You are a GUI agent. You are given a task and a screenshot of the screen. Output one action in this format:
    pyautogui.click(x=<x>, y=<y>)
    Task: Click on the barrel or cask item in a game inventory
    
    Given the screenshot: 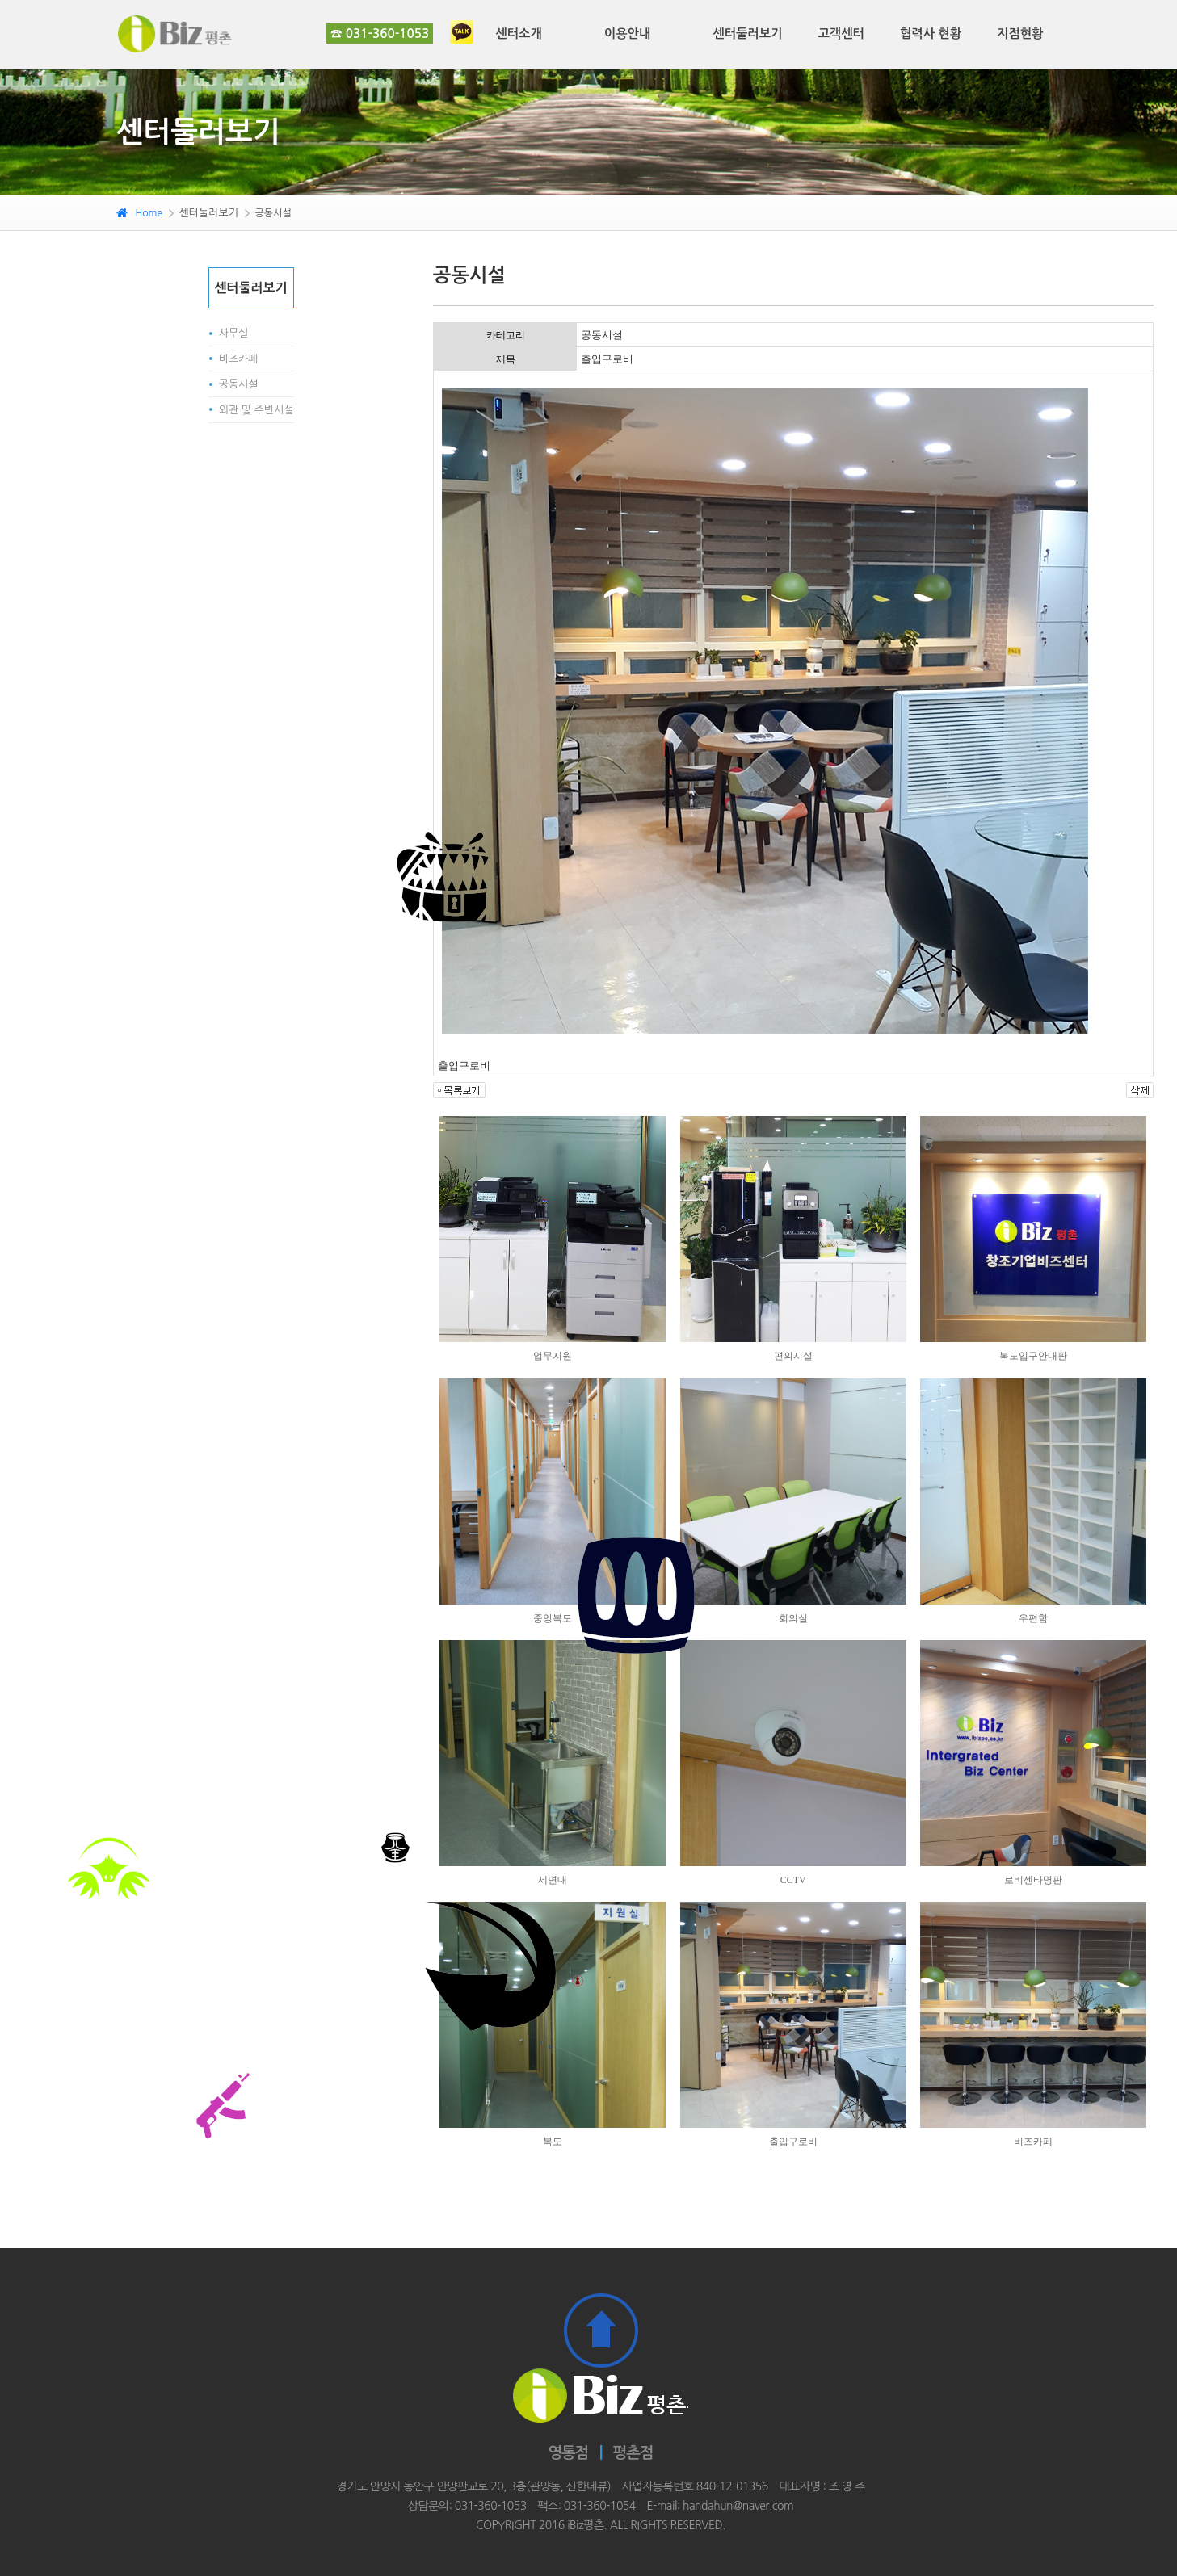 What is the action you would take?
    pyautogui.click(x=636, y=1595)
    